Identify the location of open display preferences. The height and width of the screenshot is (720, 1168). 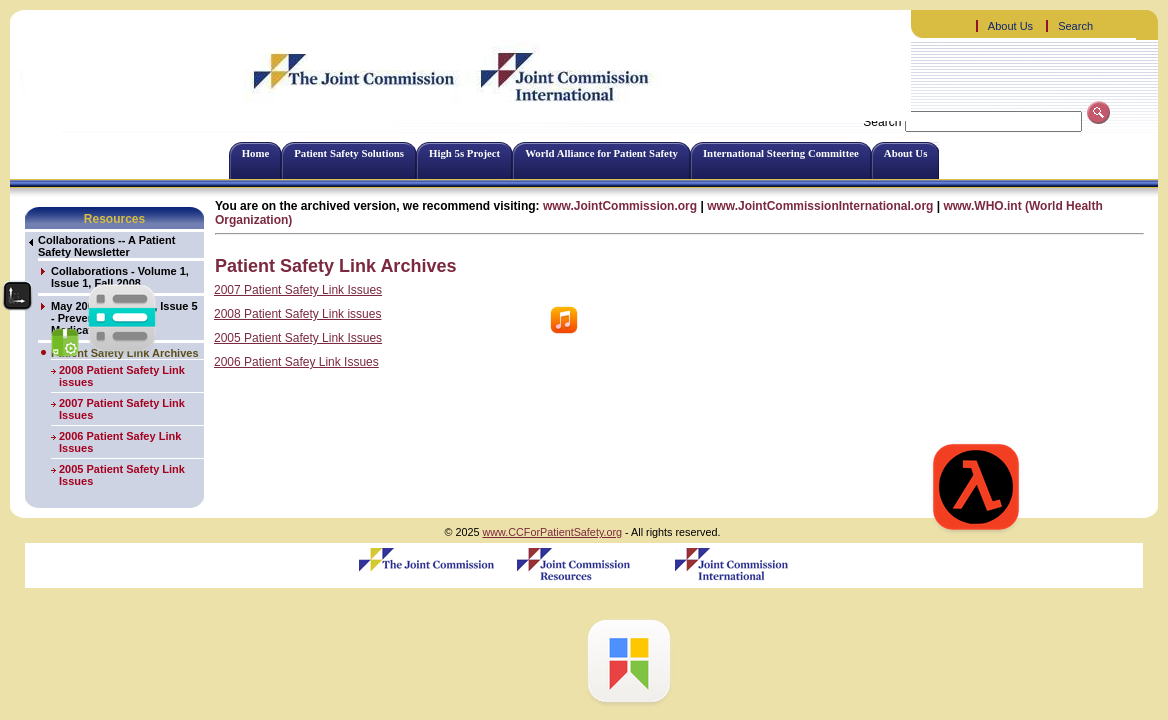
(17, 295).